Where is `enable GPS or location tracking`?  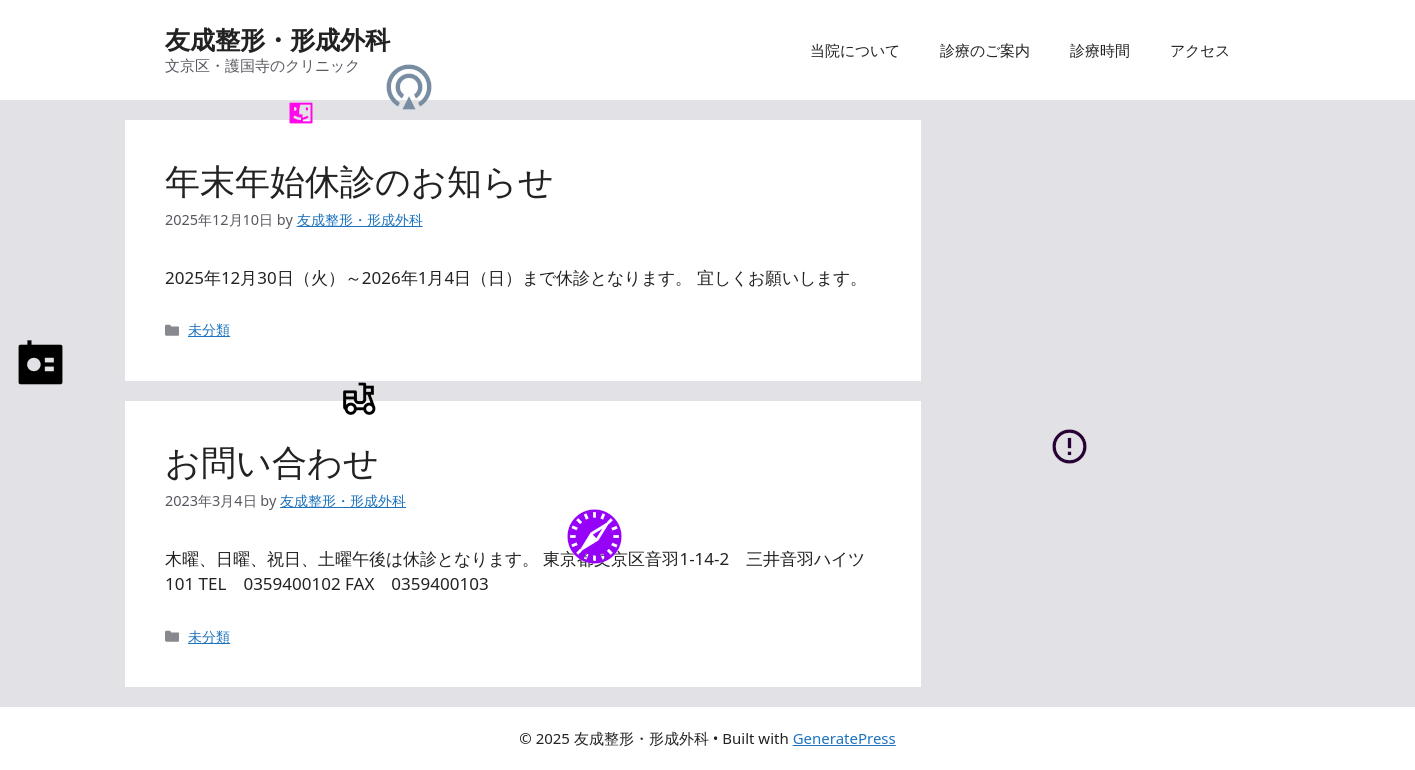
enable GPS or location tracking is located at coordinates (409, 87).